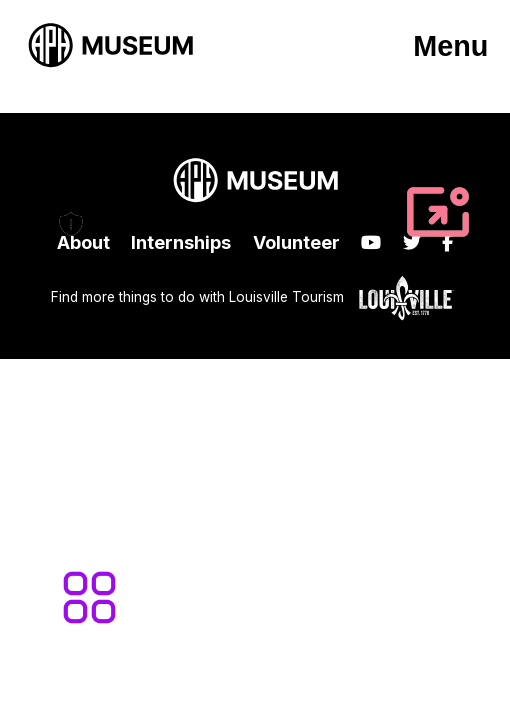 This screenshot has height=720, width=510. Describe the element at coordinates (438, 212) in the screenshot. I see `pin this item to quick access` at that location.